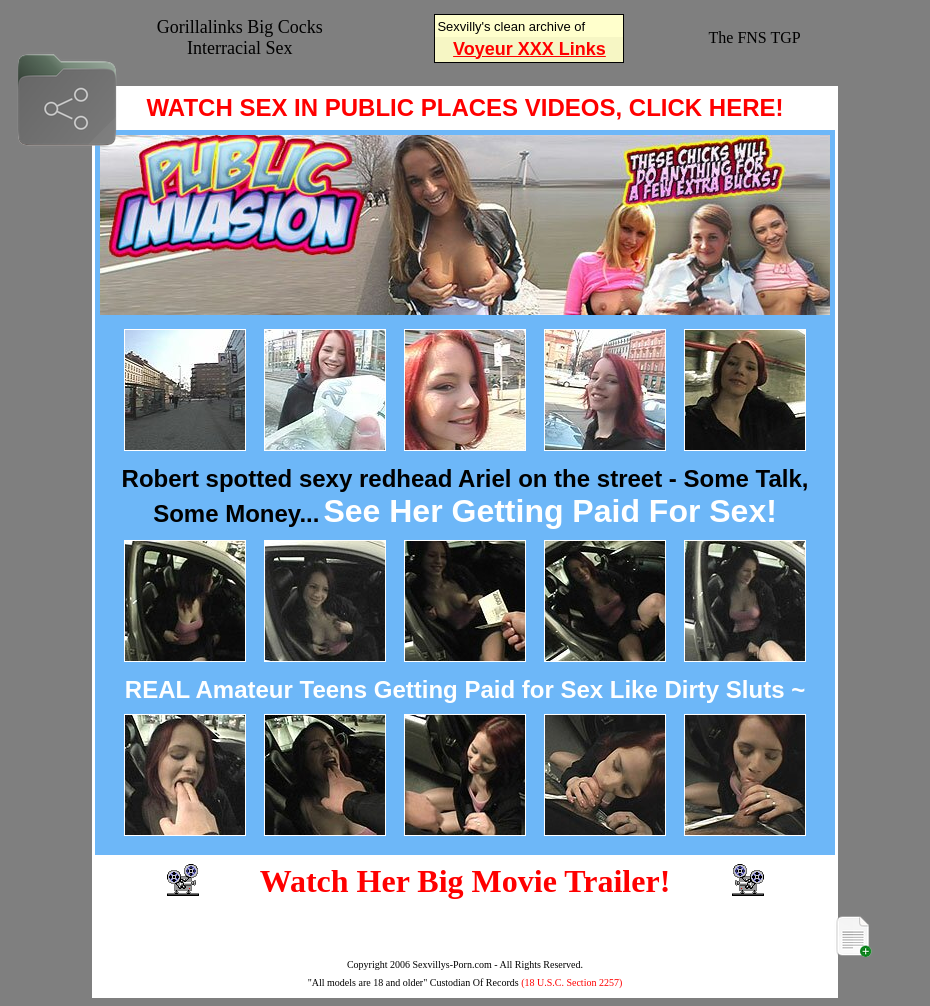 The width and height of the screenshot is (930, 1006). I want to click on open your public shared folder, so click(67, 100).